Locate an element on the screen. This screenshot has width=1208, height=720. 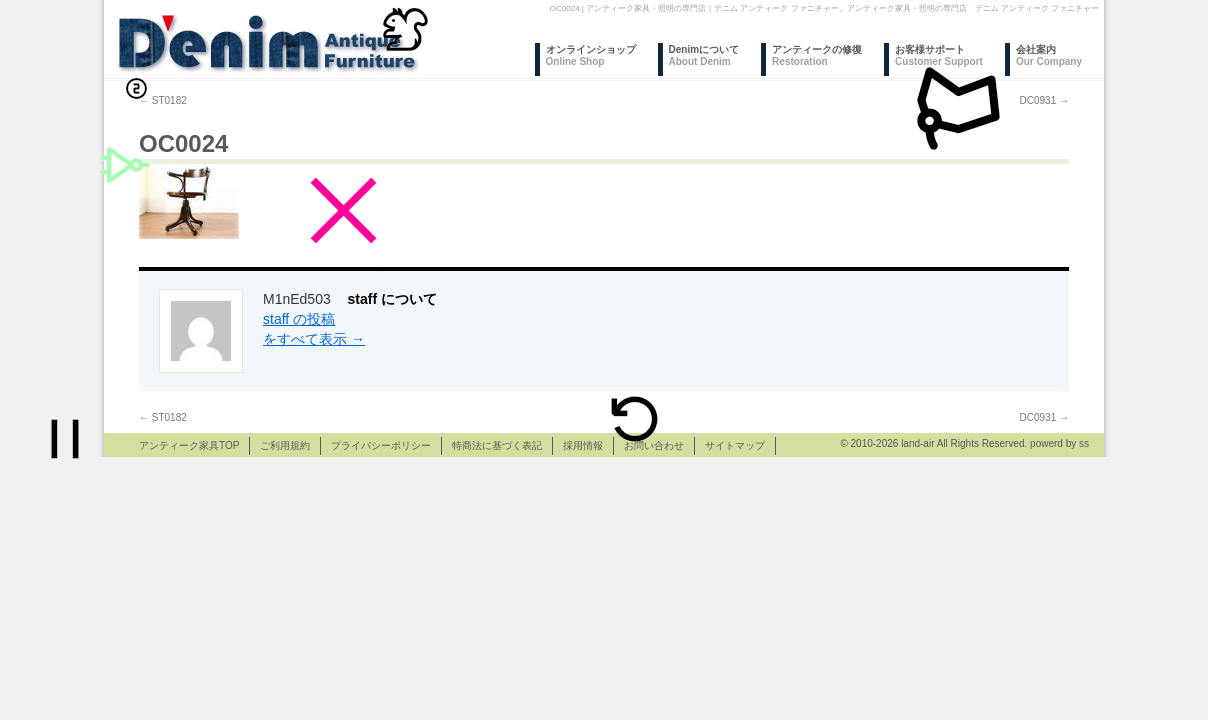
indicates step 2 in a multi-step process is located at coordinates (136, 88).